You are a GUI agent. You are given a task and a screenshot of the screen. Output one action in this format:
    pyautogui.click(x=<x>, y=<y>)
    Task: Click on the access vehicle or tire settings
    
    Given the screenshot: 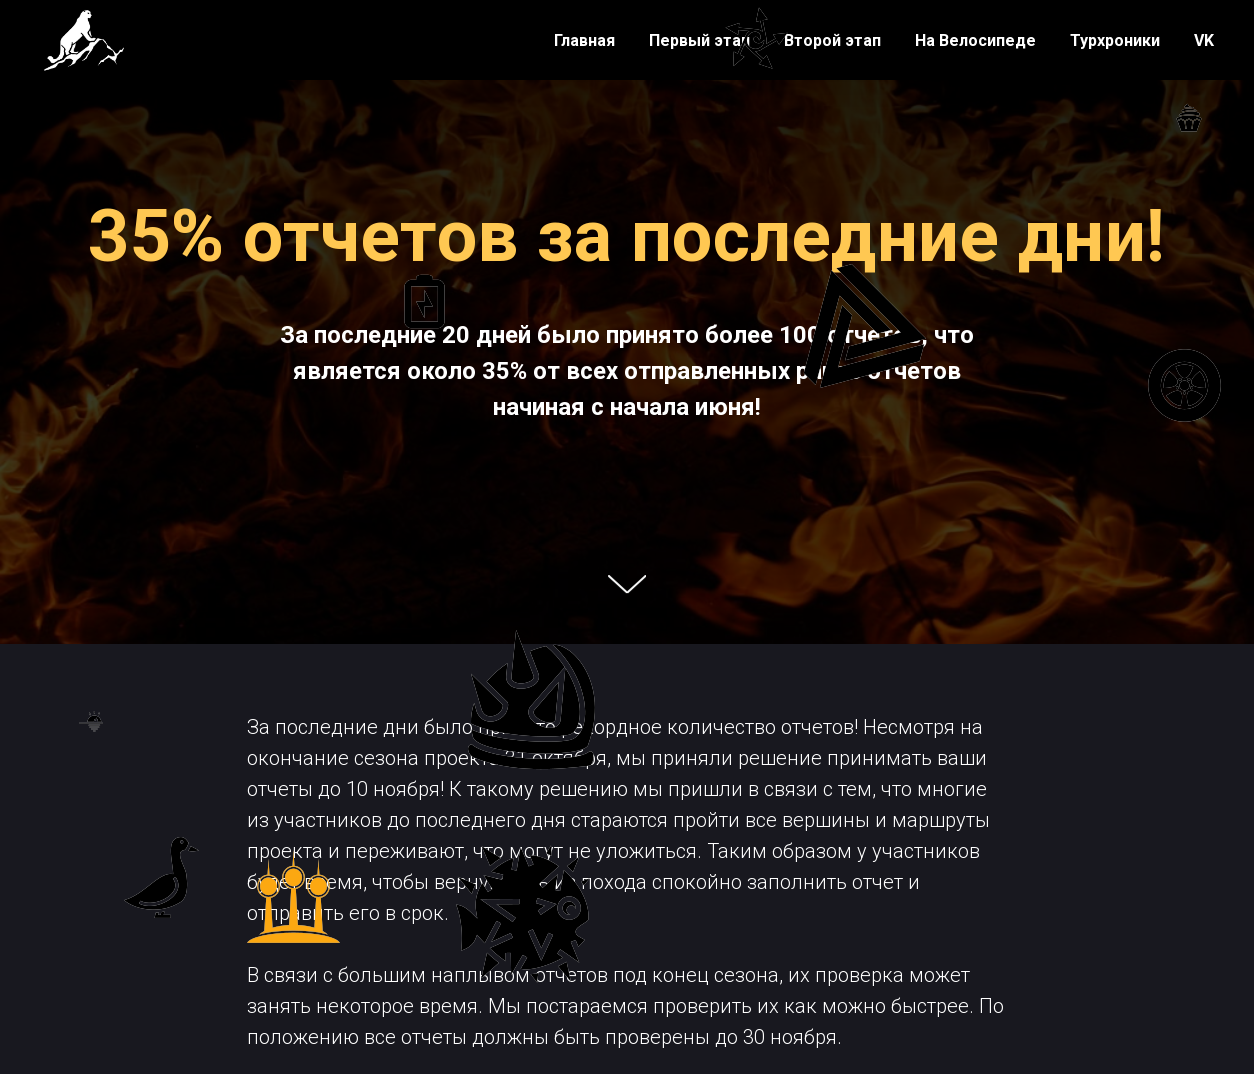 What is the action you would take?
    pyautogui.click(x=1184, y=385)
    